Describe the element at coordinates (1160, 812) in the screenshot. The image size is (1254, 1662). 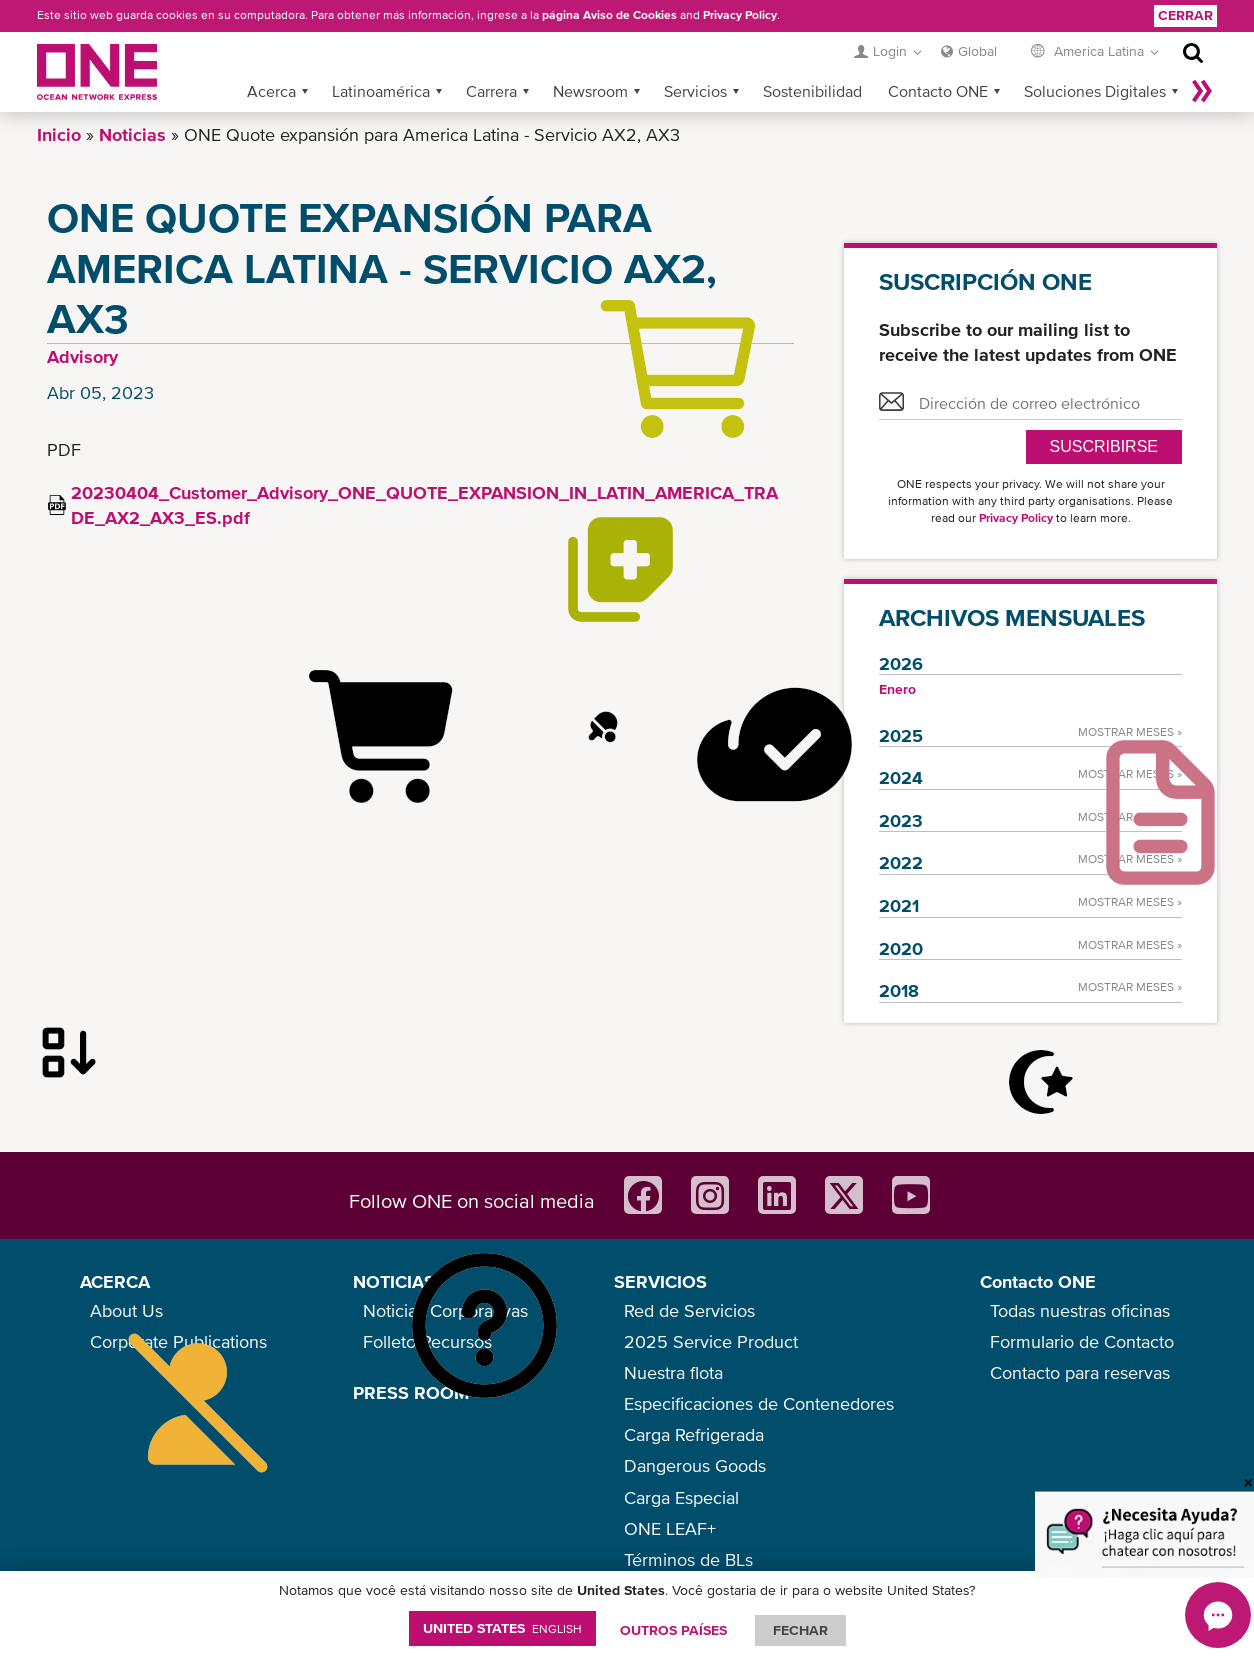
I see `view document contents` at that location.